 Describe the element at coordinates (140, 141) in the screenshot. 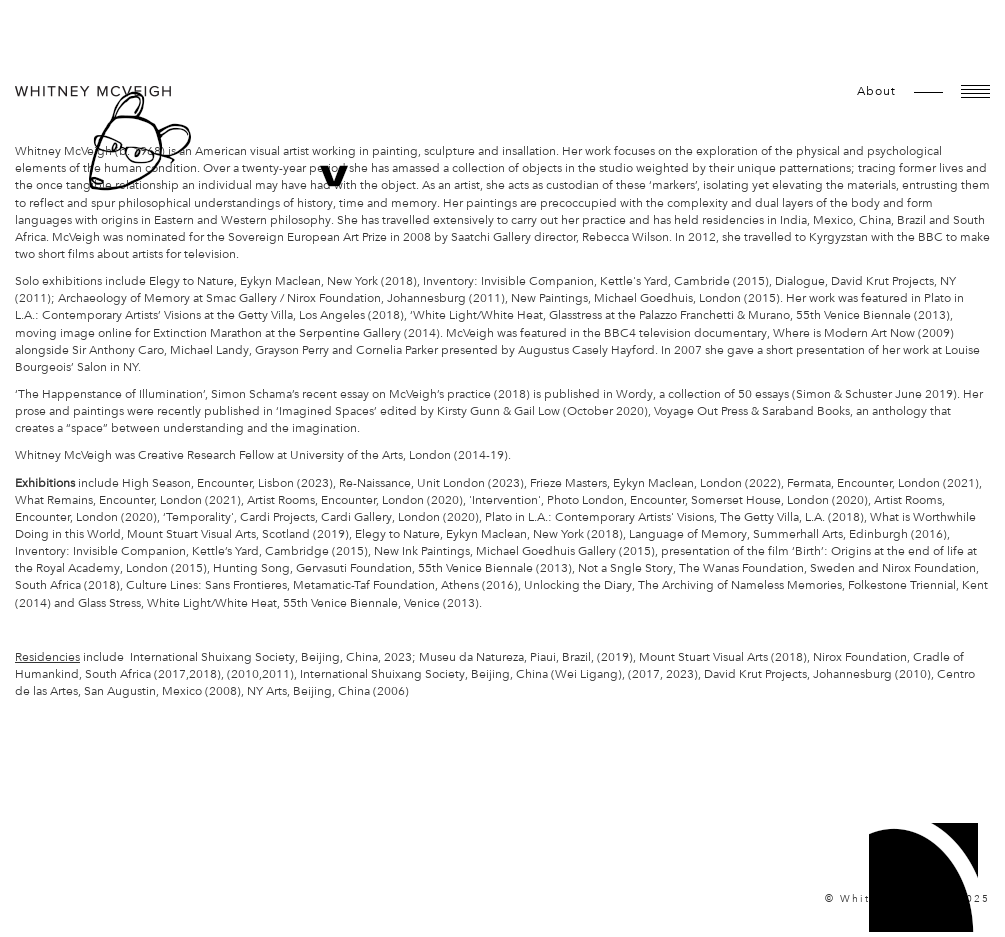

I see `editorconfig project logo` at that location.